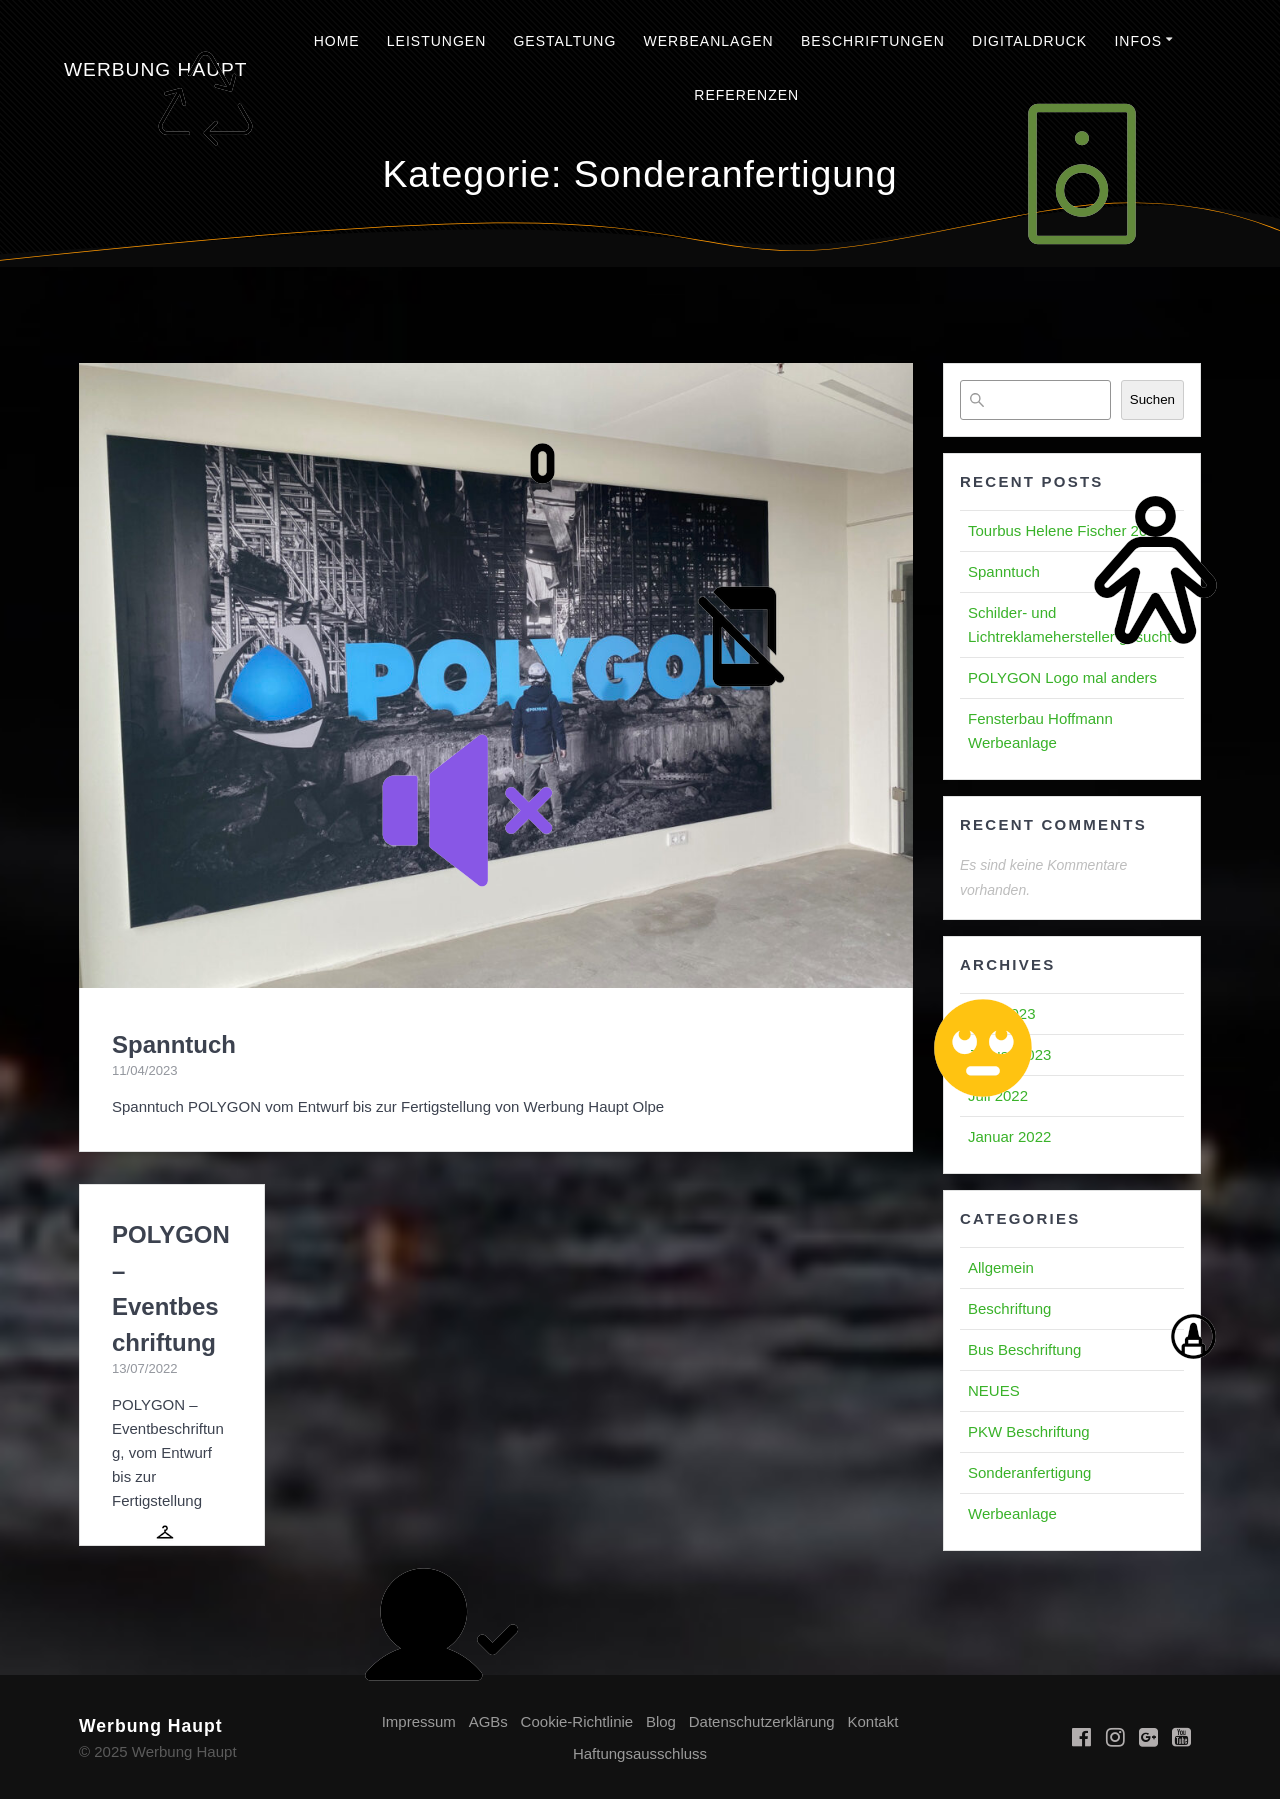  Describe the element at coordinates (983, 1048) in the screenshot. I see `express annoyance or disinterest in a reaction` at that location.